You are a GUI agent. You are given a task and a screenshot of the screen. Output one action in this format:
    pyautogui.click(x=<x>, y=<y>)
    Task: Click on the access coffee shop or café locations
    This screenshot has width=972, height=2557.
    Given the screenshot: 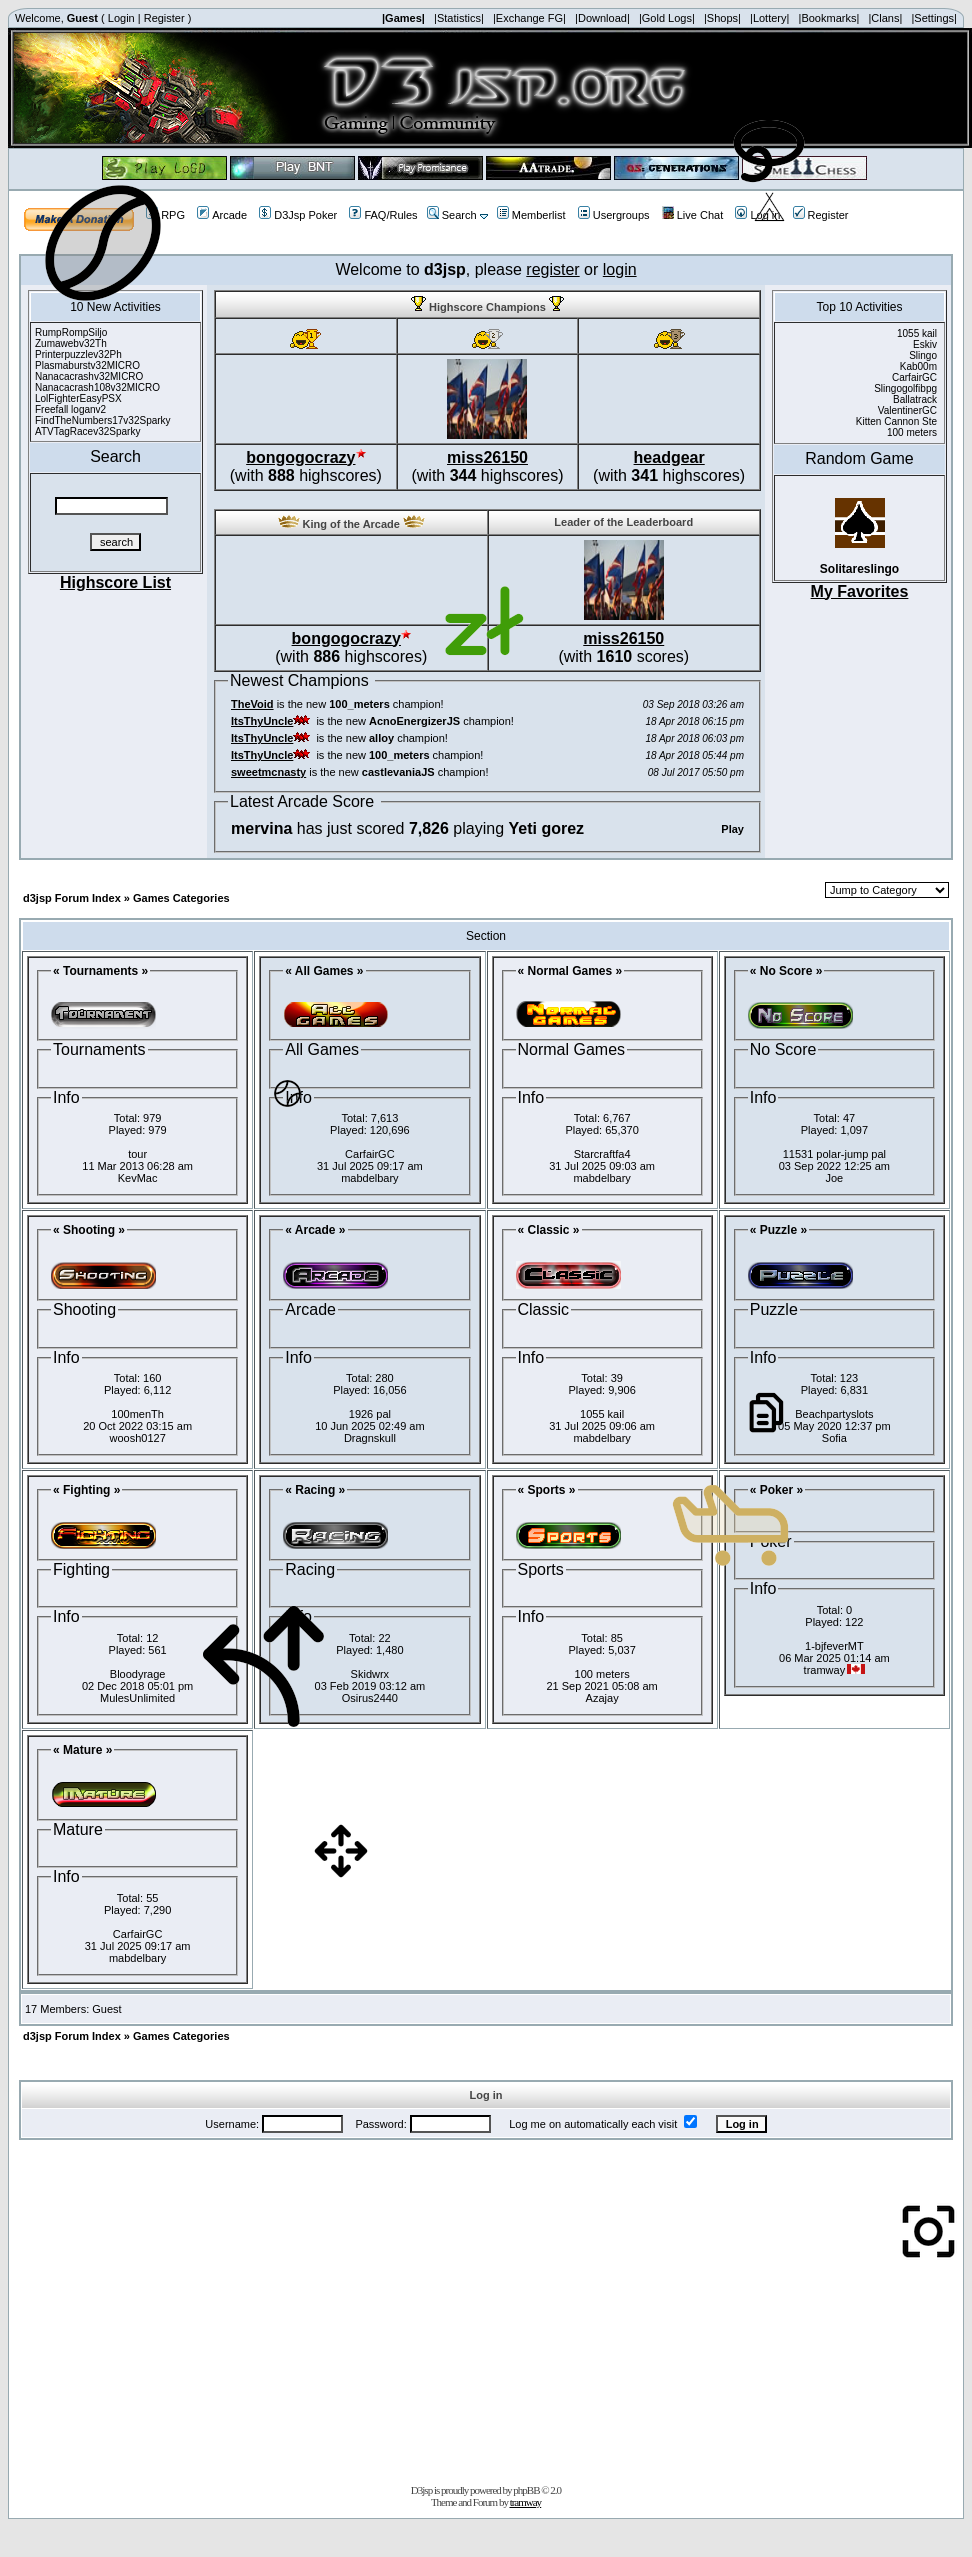 What is the action you would take?
    pyautogui.click(x=103, y=243)
    